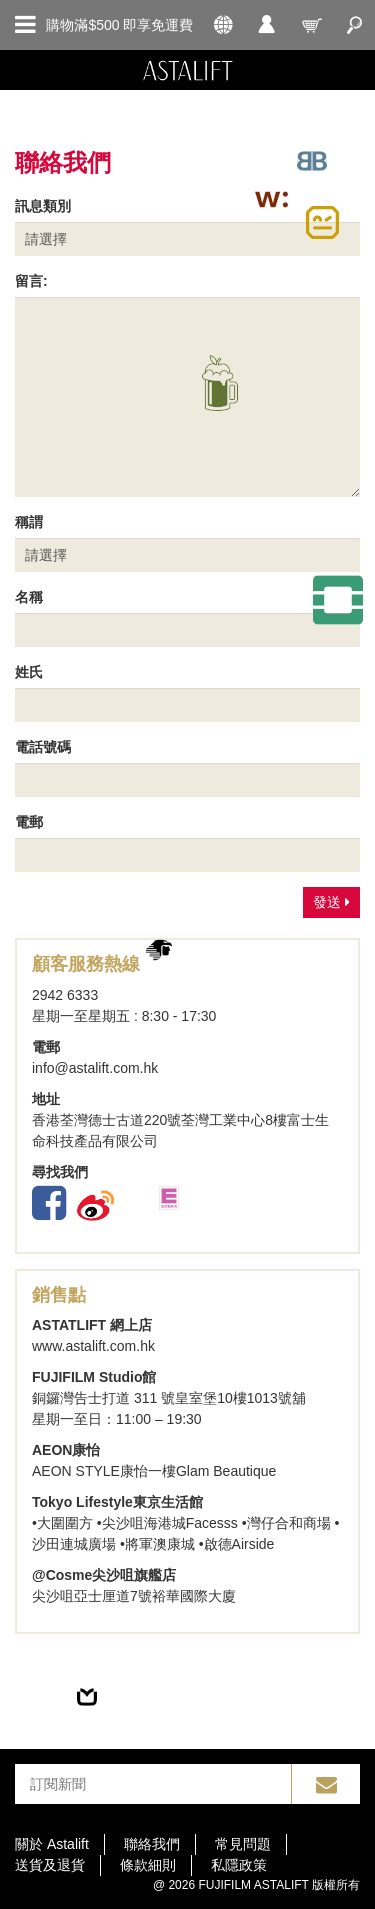 The image size is (375, 1909). Describe the element at coordinates (169, 1198) in the screenshot. I see `open the EDEKA grocery store app` at that location.